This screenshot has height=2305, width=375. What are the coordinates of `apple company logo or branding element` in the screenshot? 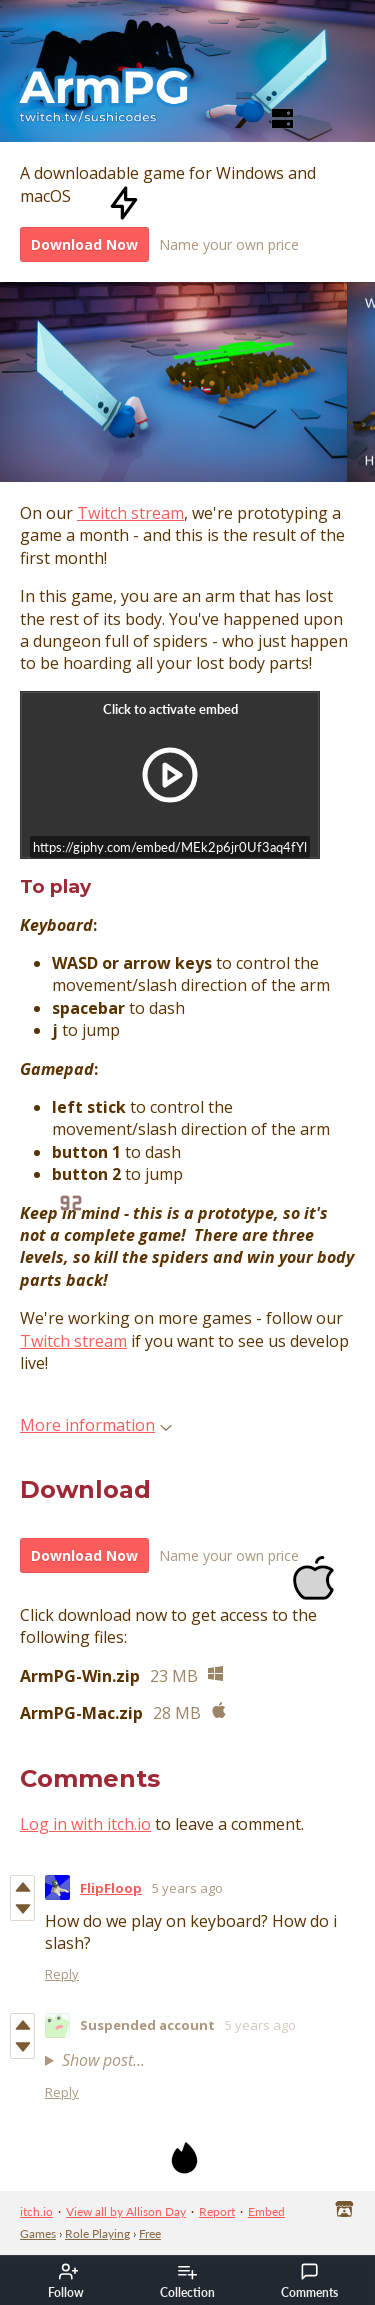 It's located at (315, 1581).